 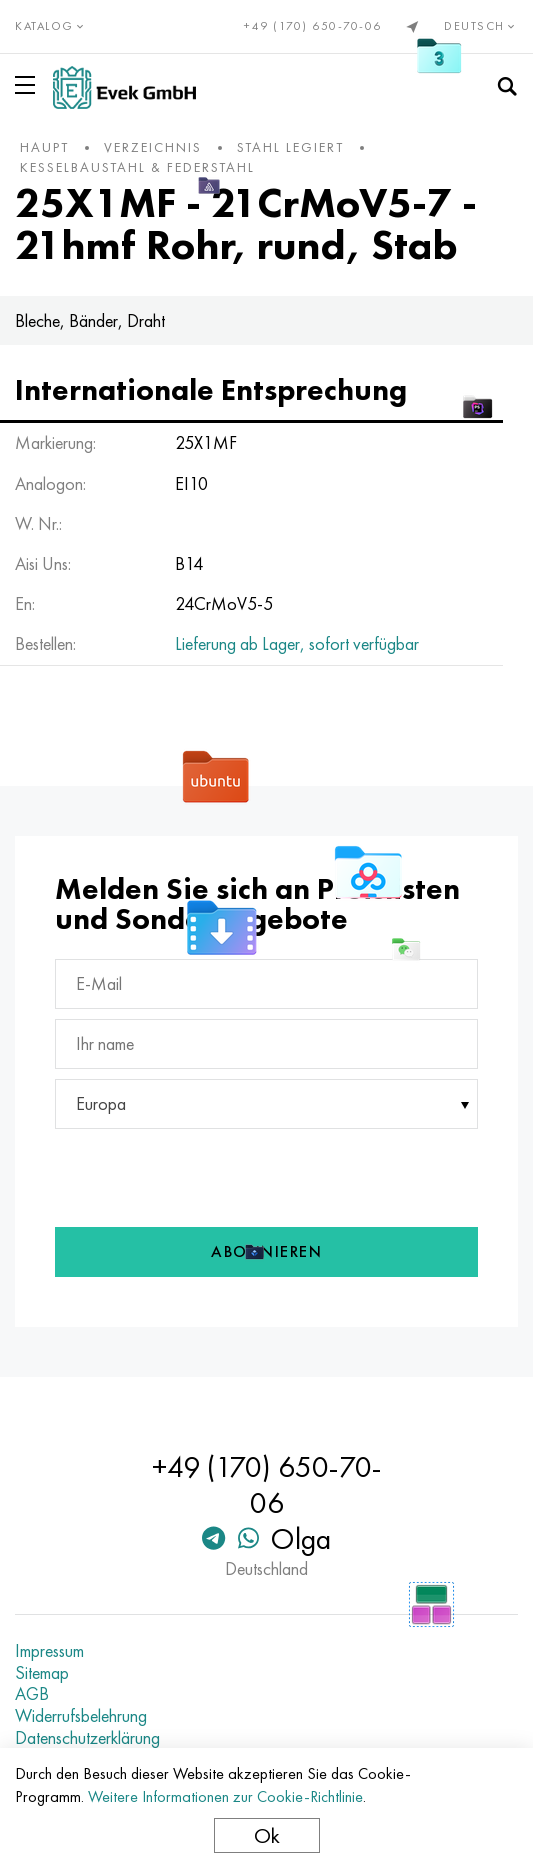 What do you see at coordinates (406, 950) in the screenshot?
I see `open wechat files folder` at bounding box center [406, 950].